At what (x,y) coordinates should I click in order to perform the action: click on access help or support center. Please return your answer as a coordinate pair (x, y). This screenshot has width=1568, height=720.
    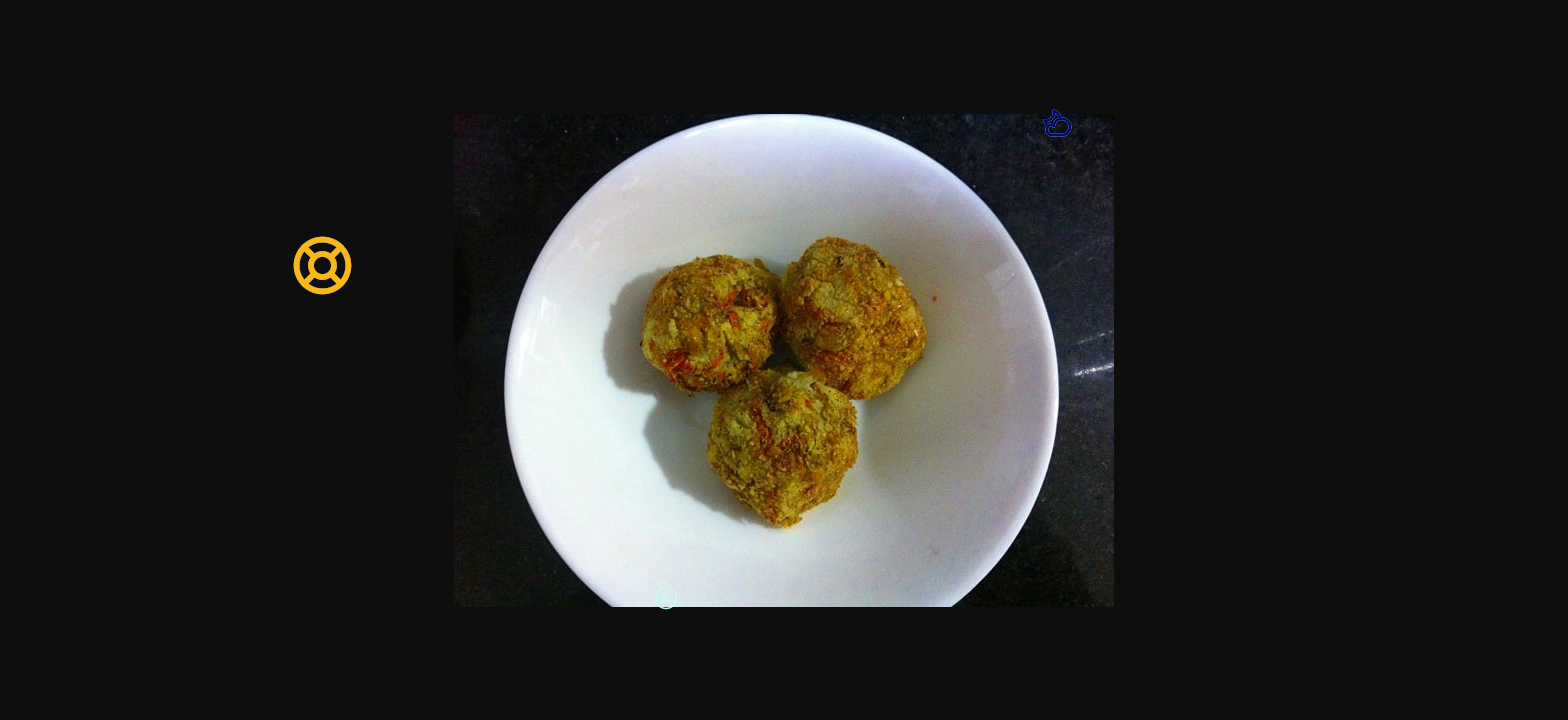
    Looking at the image, I should click on (322, 265).